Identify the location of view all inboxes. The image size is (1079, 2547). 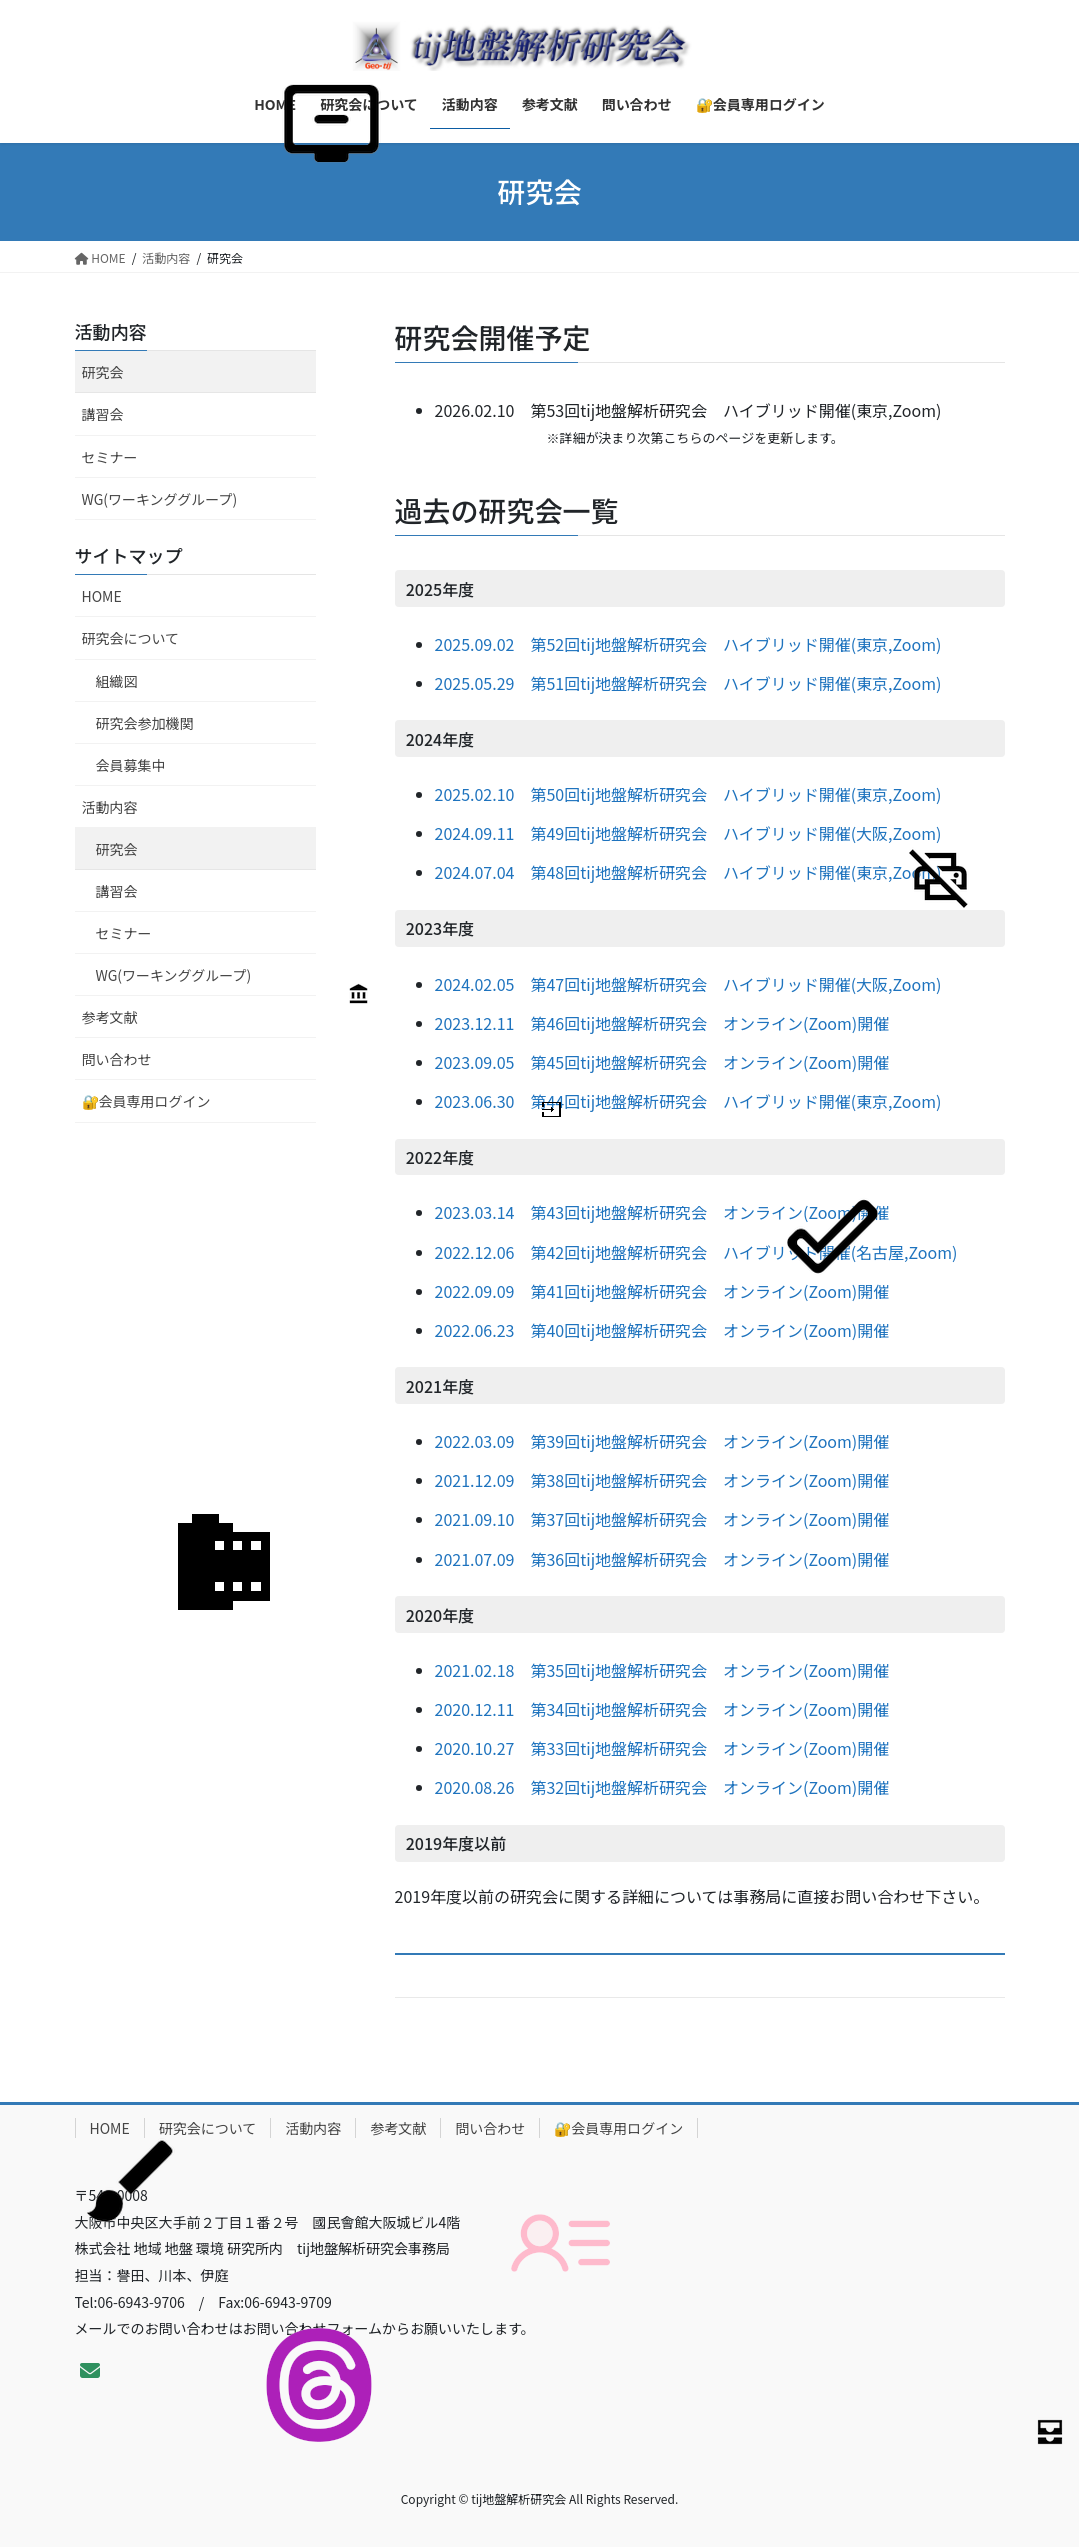
(1050, 2432).